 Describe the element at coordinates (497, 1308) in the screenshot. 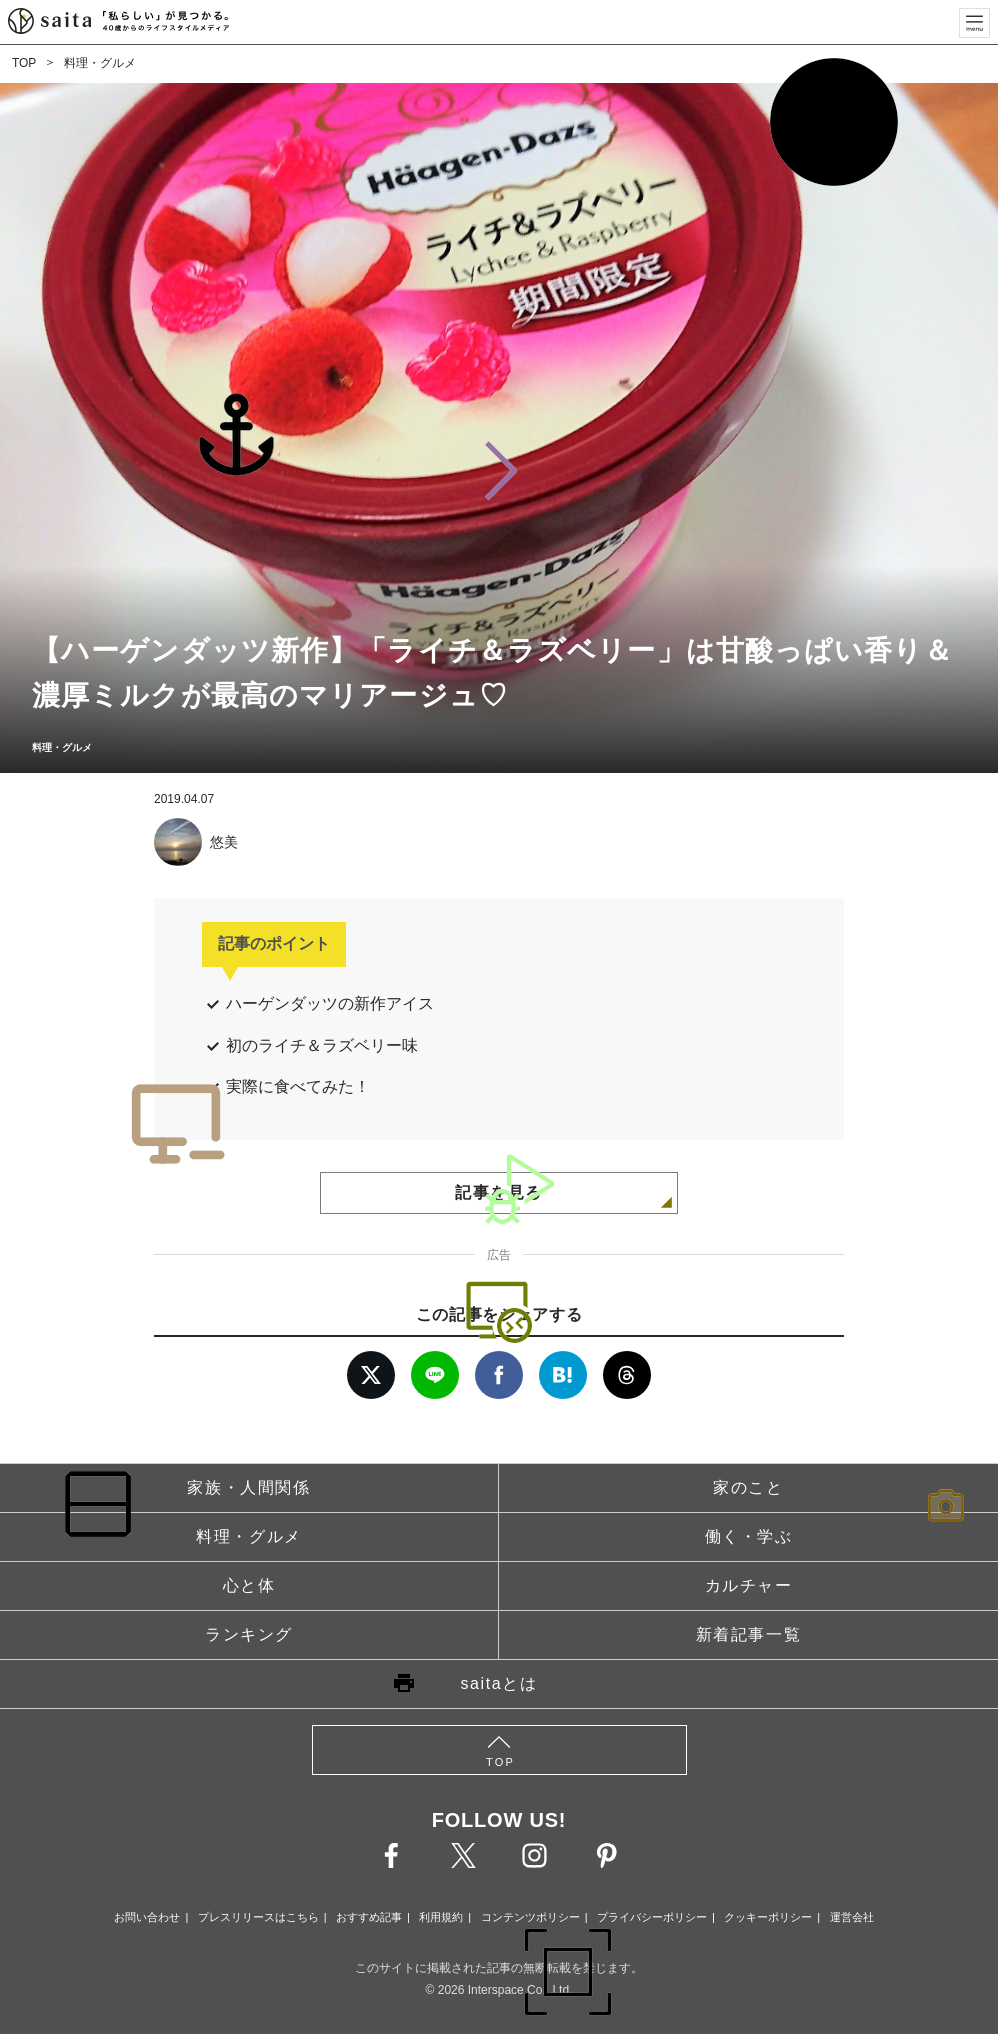

I see `connect to a remote virtual machine` at that location.